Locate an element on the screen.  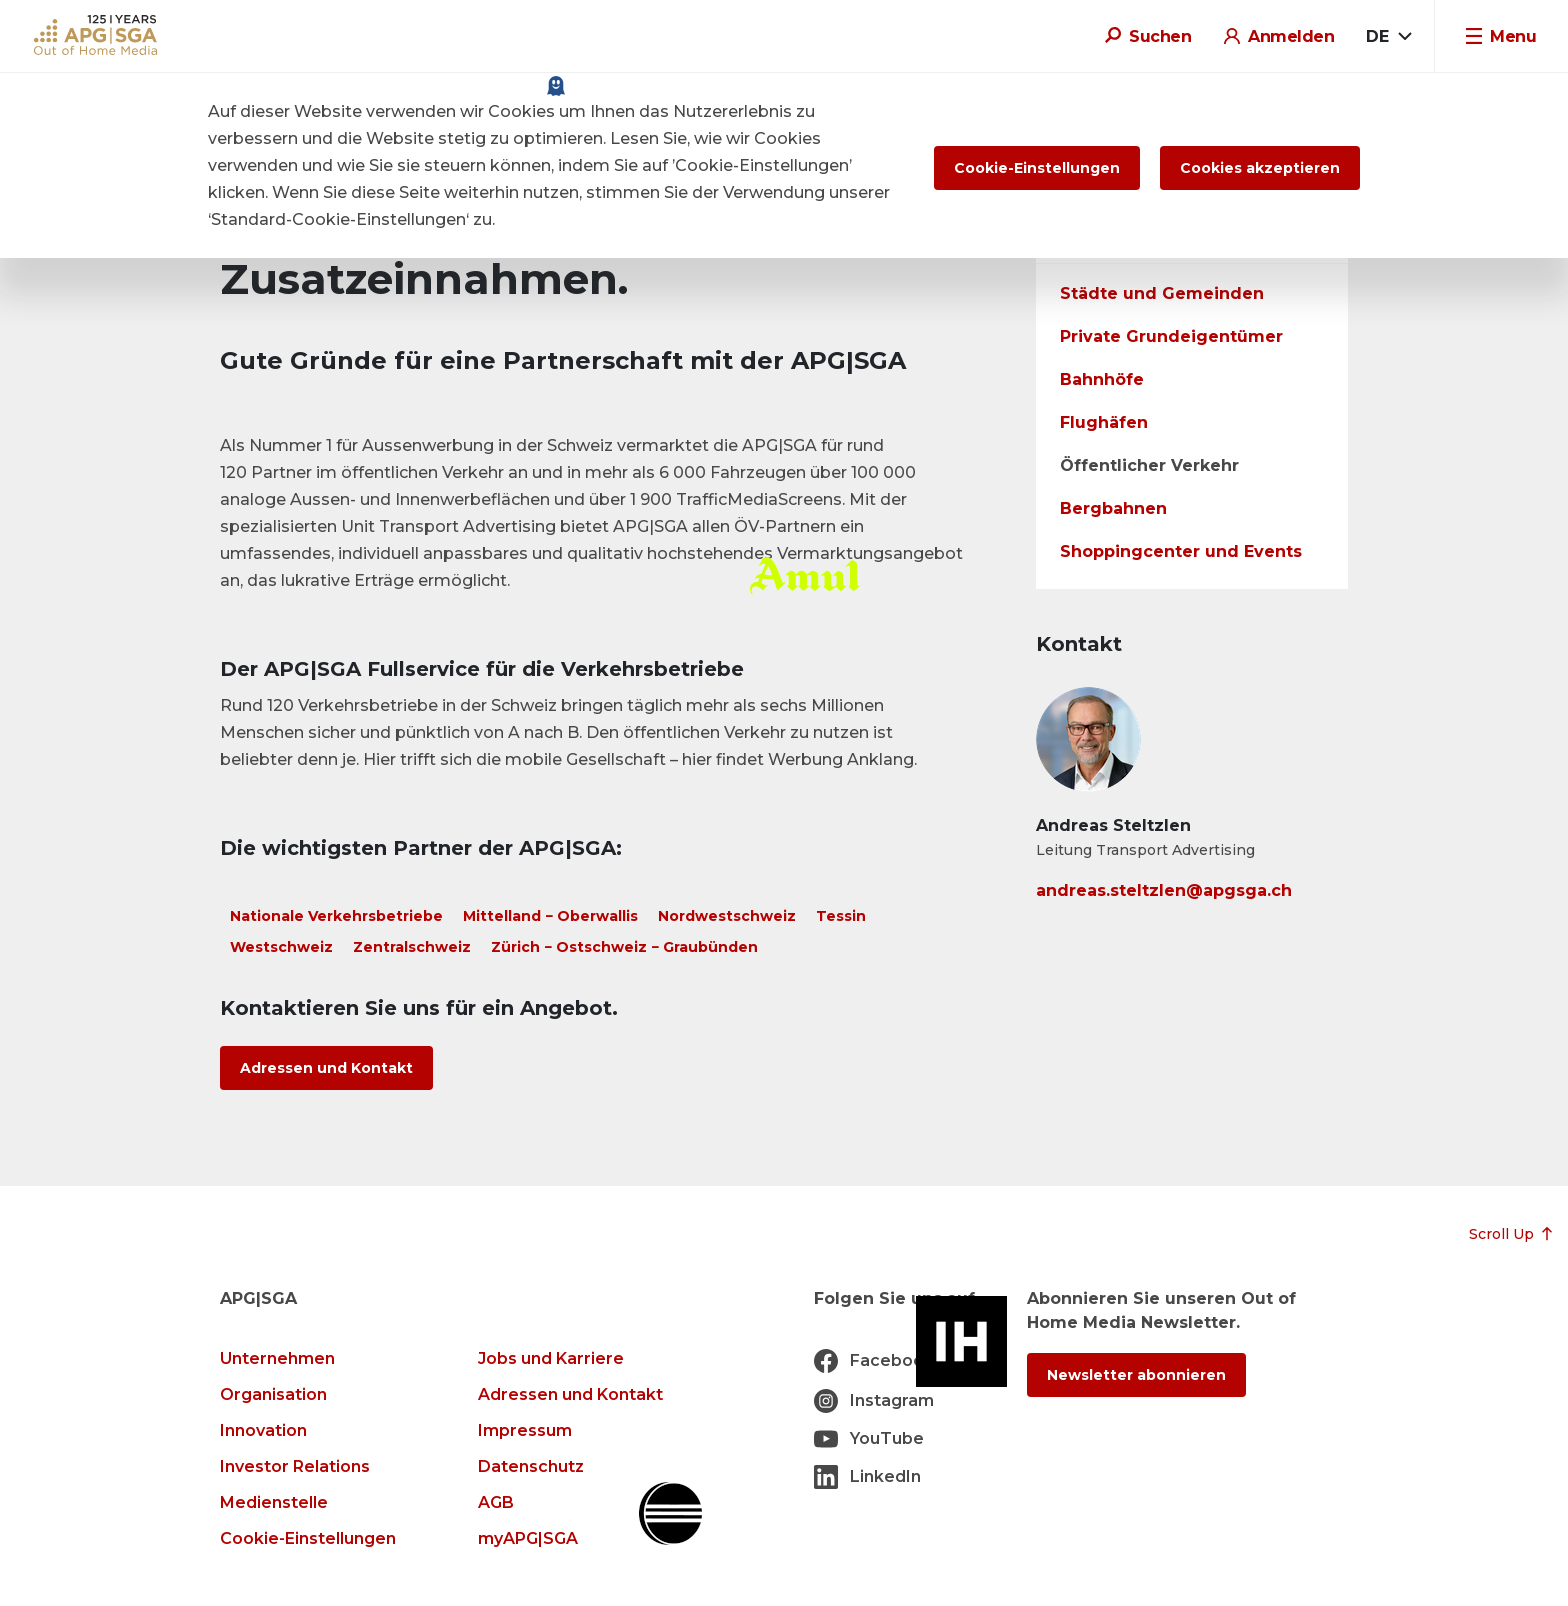
Amul brand logo is located at coordinates (805, 576).